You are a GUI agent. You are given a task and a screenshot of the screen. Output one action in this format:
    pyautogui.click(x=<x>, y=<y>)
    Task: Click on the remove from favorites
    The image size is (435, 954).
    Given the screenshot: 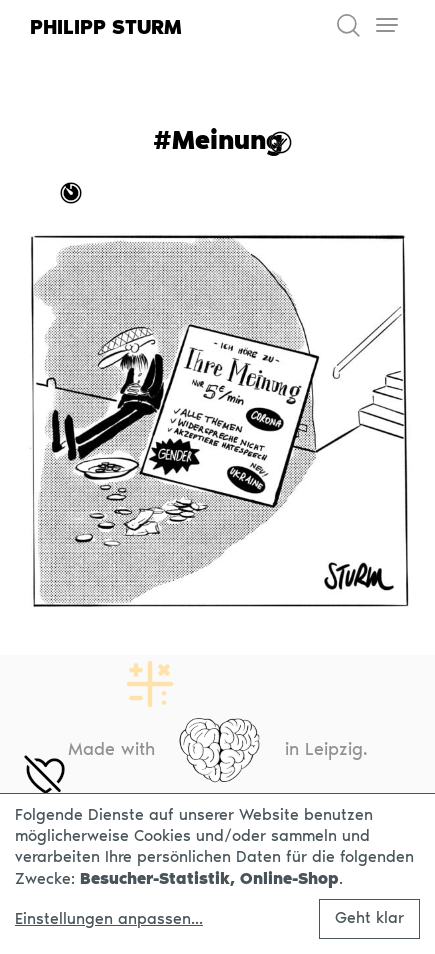 What is the action you would take?
    pyautogui.click(x=44, y=774)
    